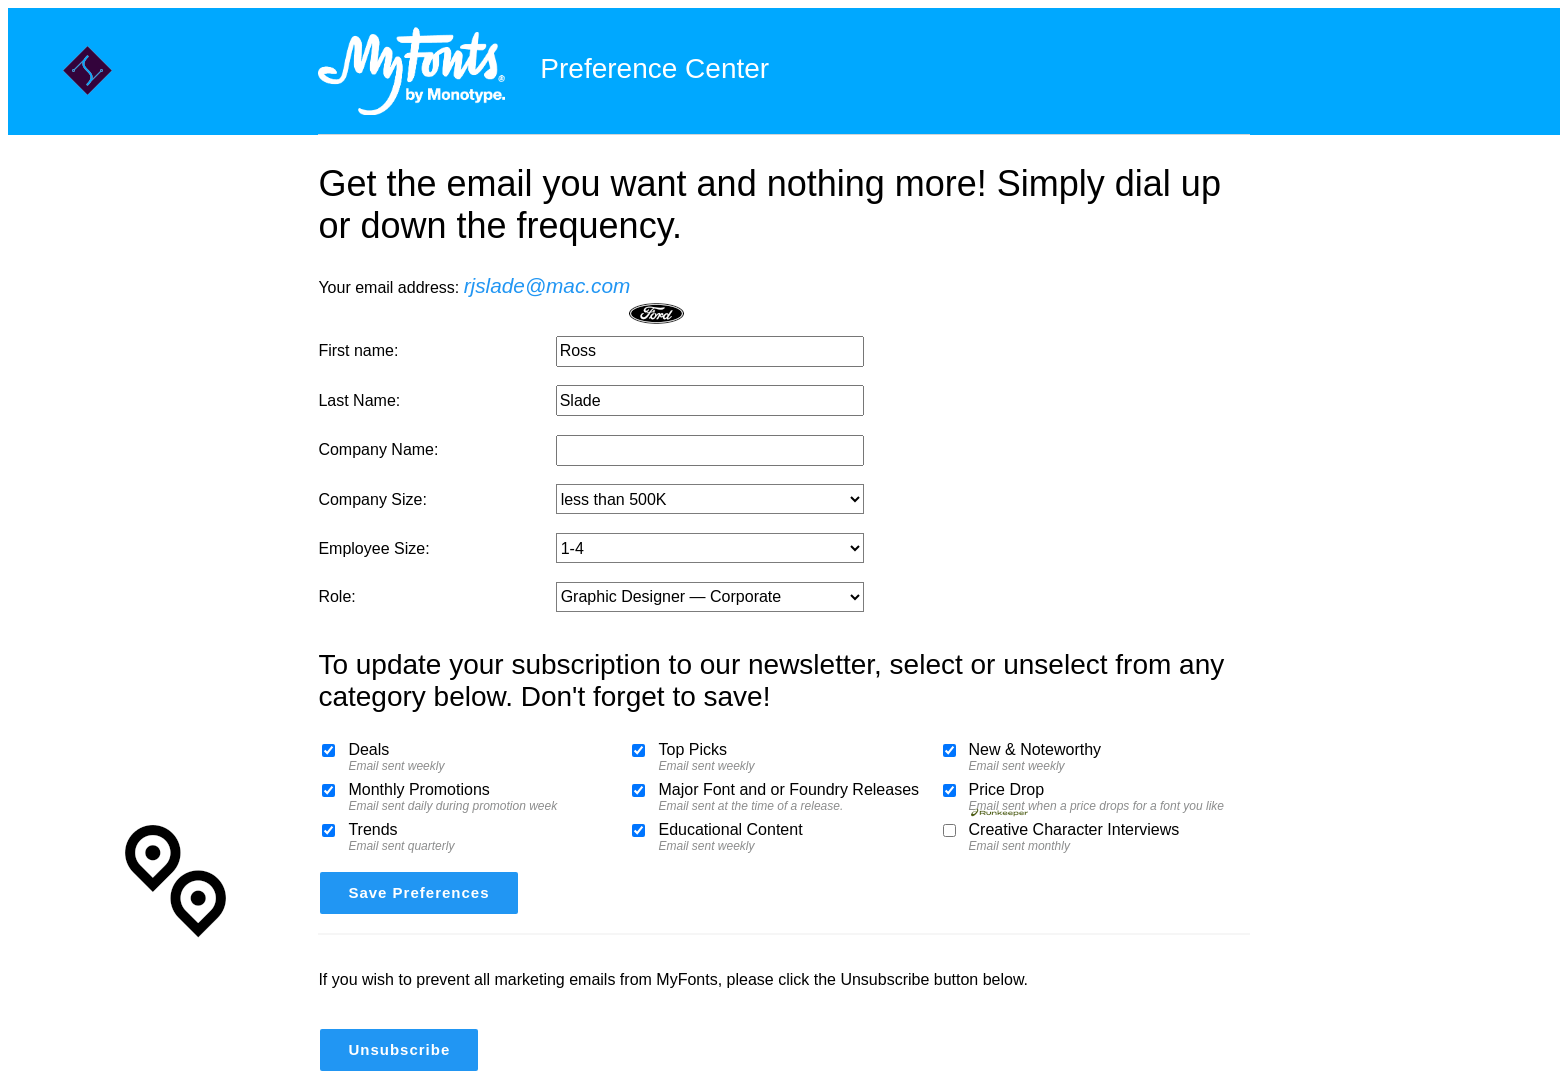 The width and height of the screenshot is (1568, 1091). What do you see at coordinates (175, 880) in the screenshot?
I see `measure distance between two locations` at bounding box center [175, 880].